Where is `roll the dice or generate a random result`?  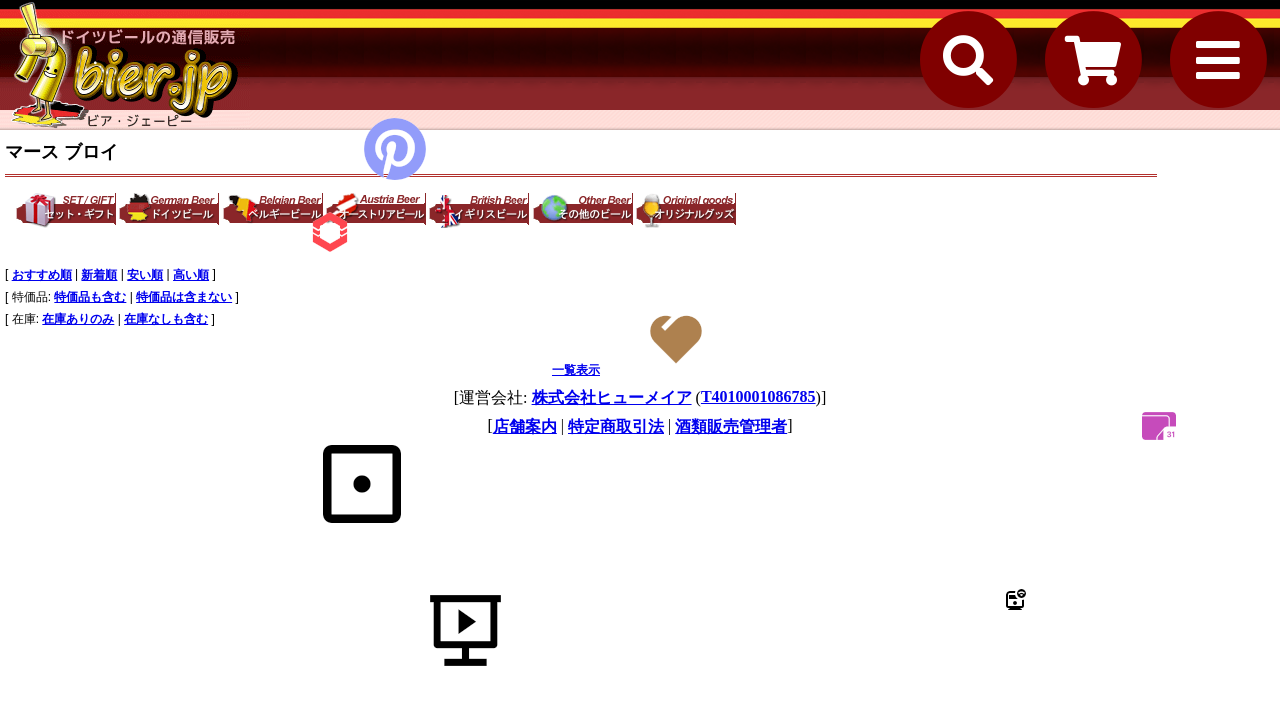
roll the dice or generate a random result is located at coordinates (362, 484).